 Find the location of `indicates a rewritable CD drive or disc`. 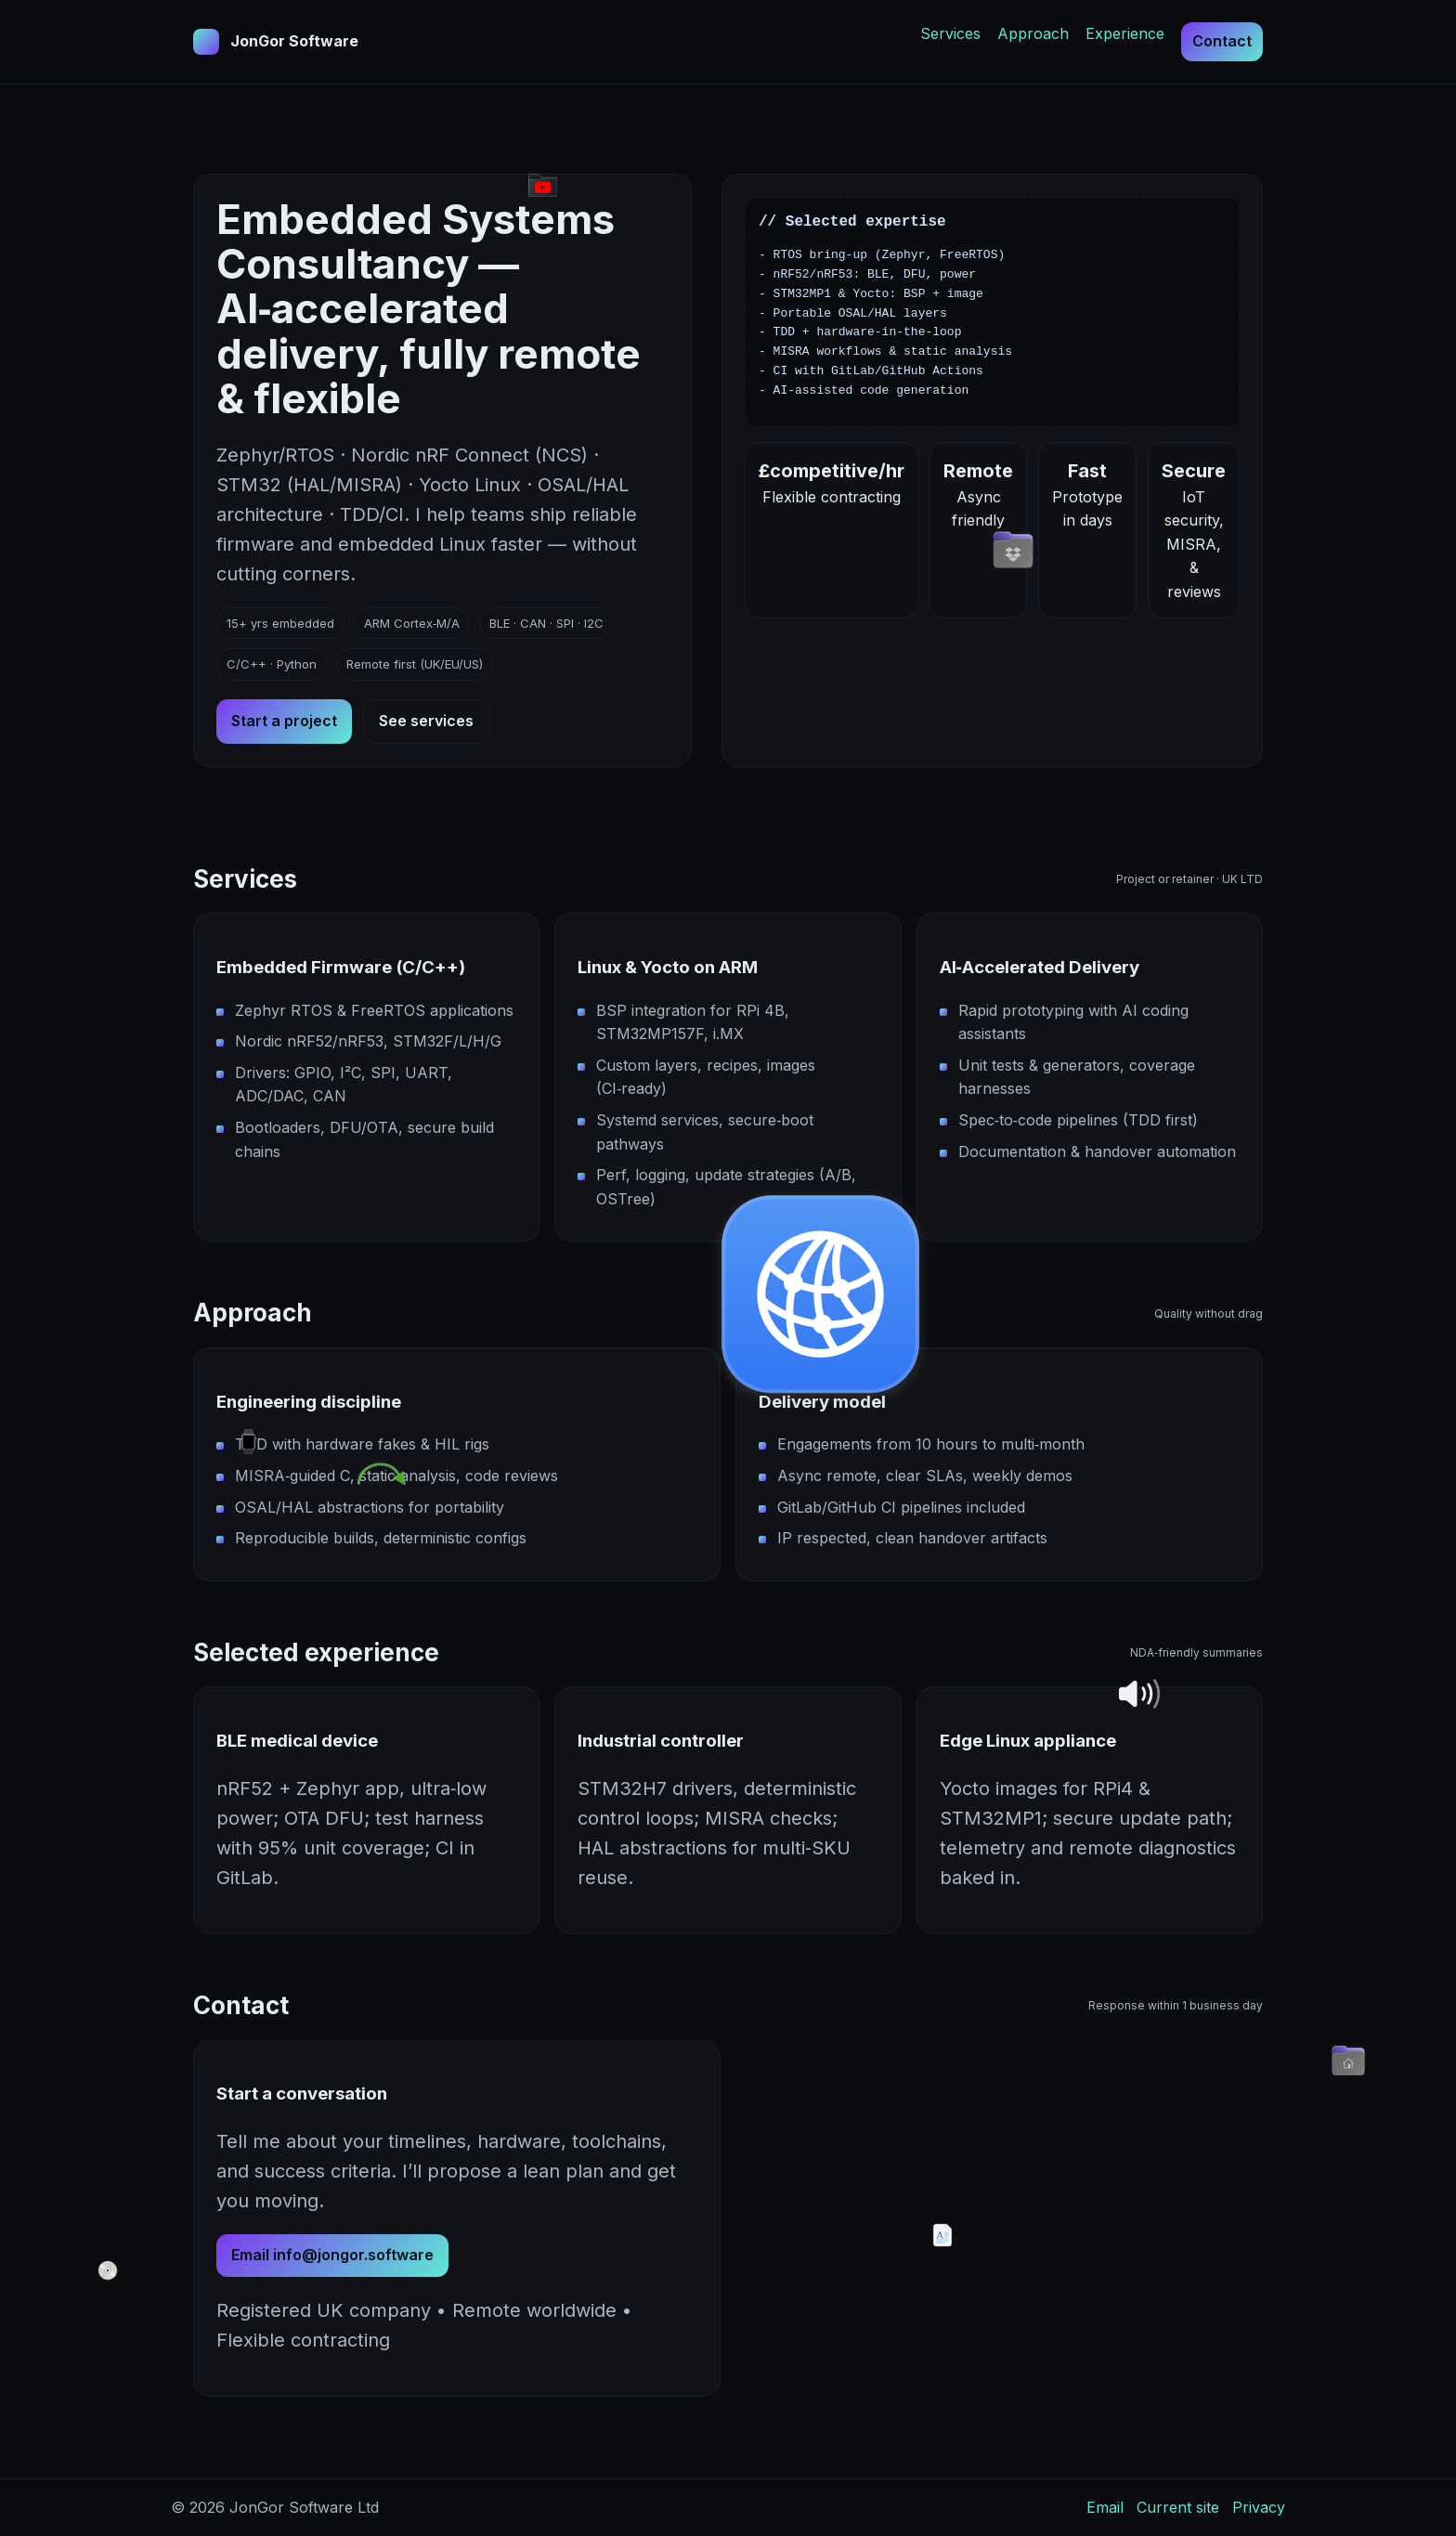

indicates a rewritable CD drive or disc is located at coordinates (108, 2270).